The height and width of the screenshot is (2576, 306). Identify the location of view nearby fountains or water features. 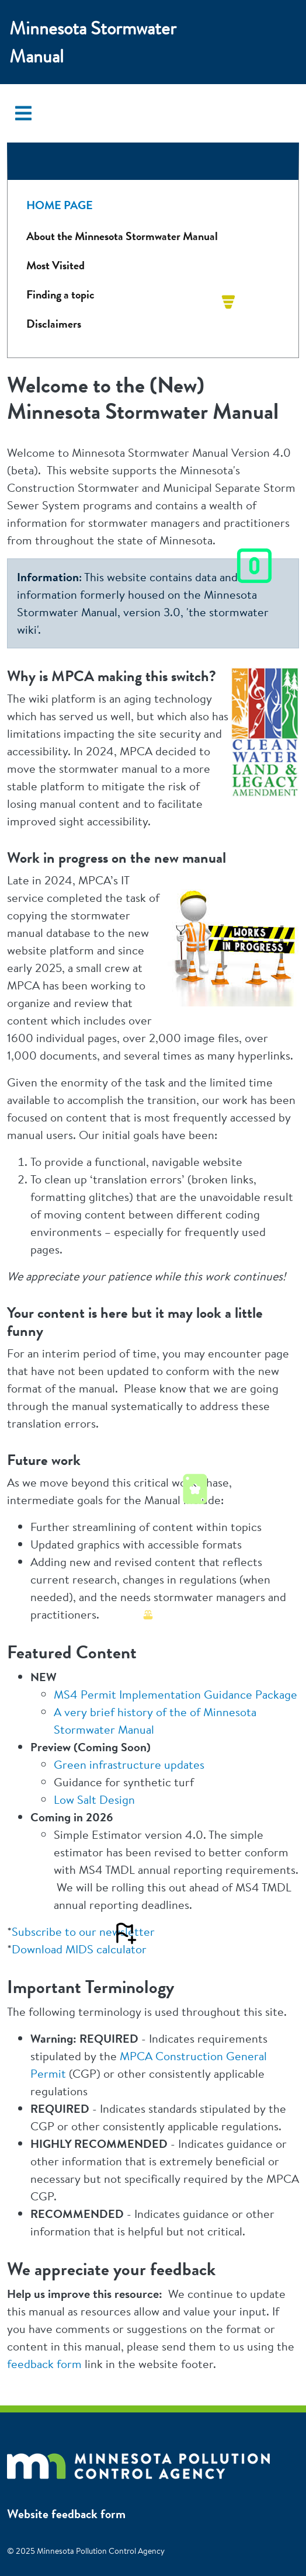
(148, 1615).